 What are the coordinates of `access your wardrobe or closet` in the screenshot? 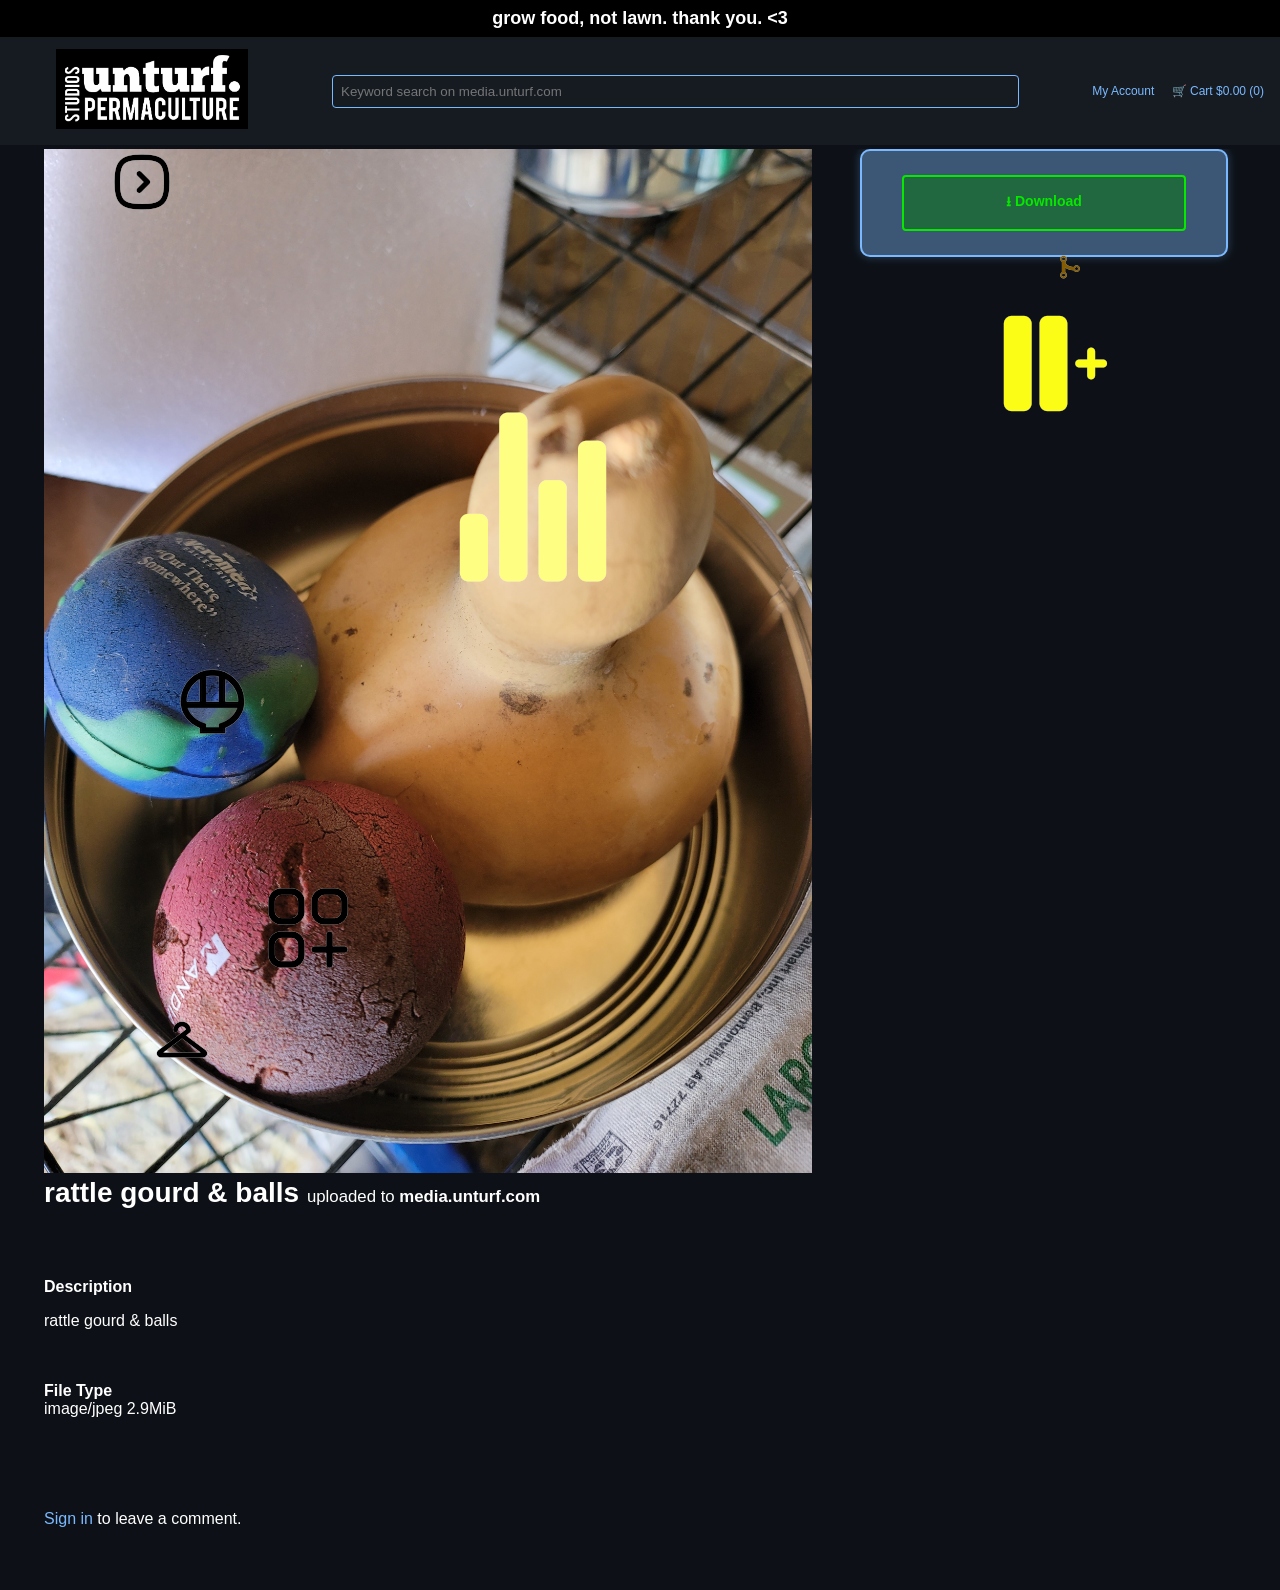 It's located at (182, 1042).